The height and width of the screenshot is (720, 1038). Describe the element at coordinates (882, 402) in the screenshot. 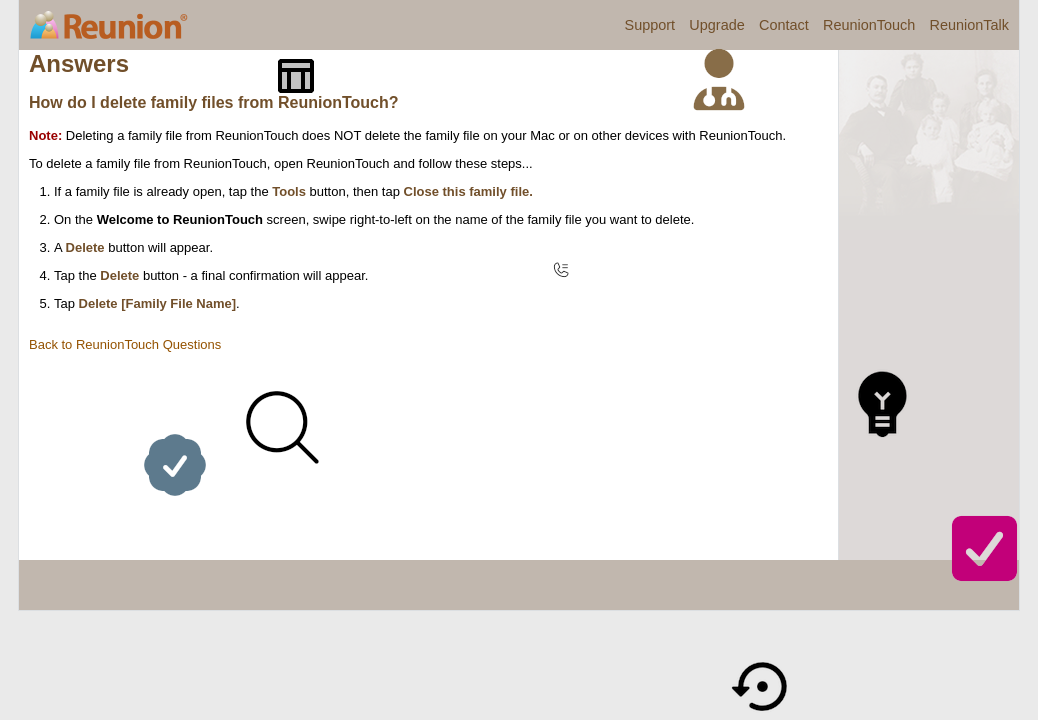

I see `access tips or ideas` at that location.